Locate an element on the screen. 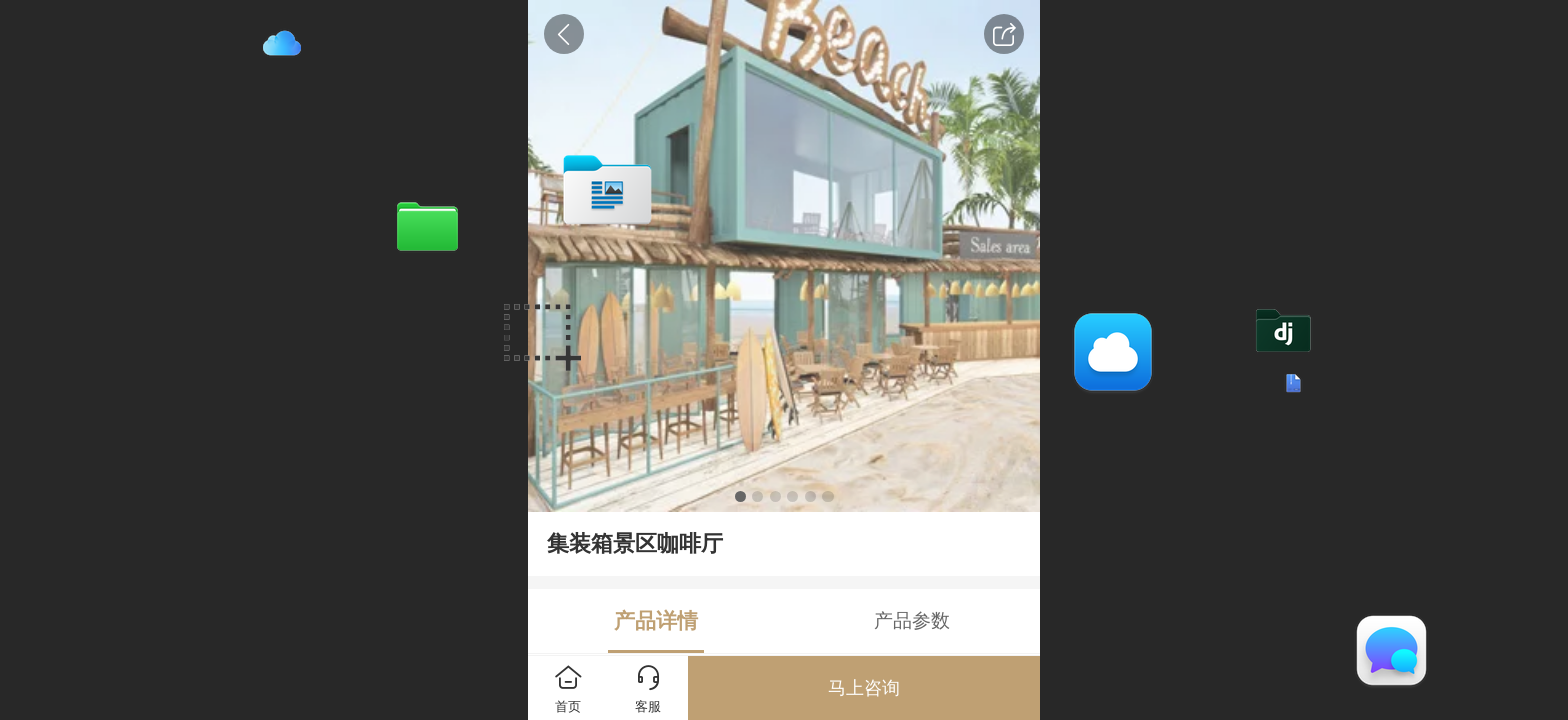 The height and width of the screenshot is (720, 1568). access online account settings is located at coordinates (1113, 352).